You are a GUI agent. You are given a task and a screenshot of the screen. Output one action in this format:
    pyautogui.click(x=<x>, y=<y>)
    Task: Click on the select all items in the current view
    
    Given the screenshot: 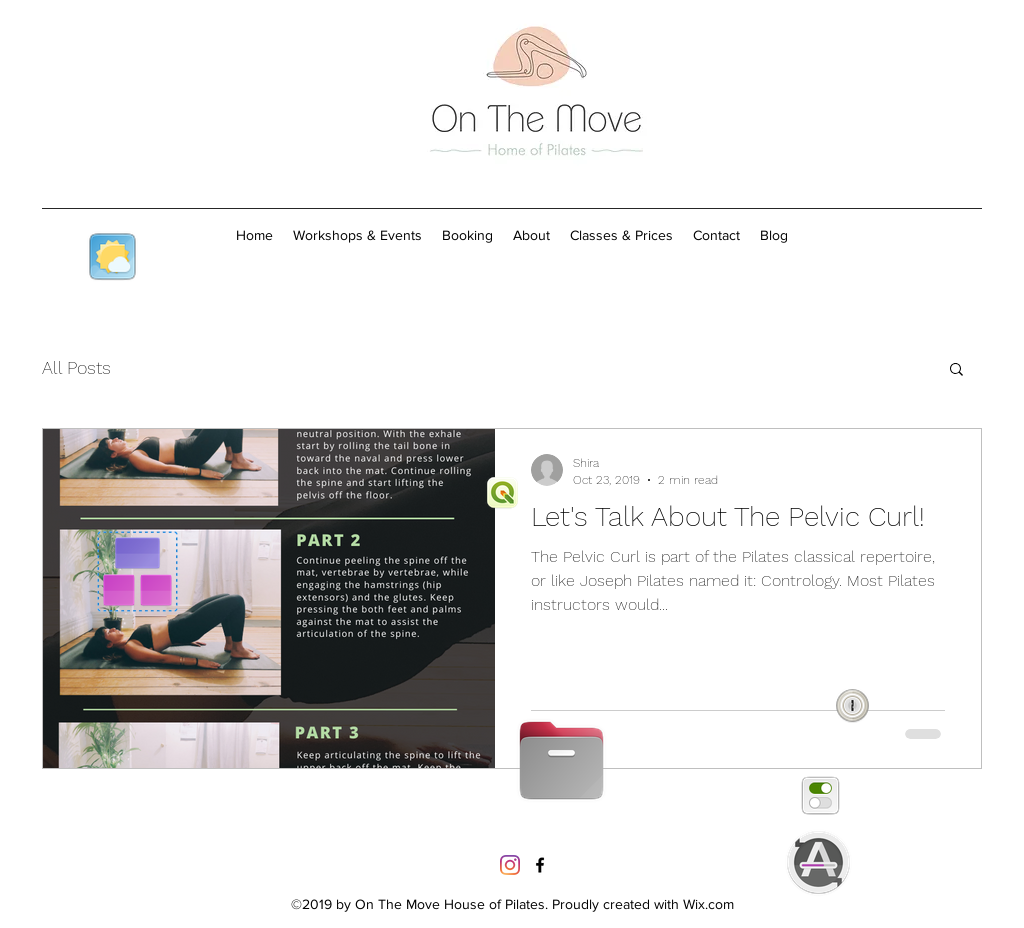 What is the action you would take?
    pyautogui.click(x=137, y=571)
    